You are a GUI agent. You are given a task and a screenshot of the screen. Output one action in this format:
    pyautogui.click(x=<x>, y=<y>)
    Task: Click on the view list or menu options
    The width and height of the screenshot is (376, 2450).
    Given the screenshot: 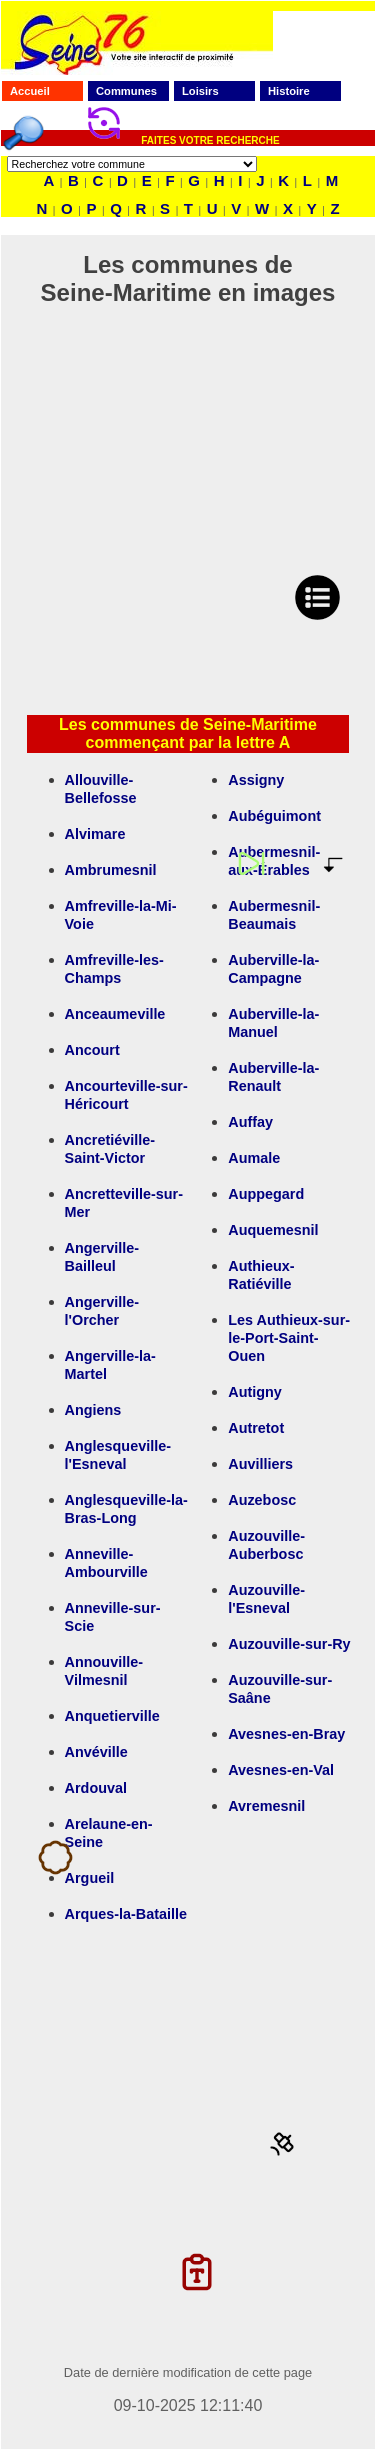 What is the action you would take?
    pyautogui.click(x=317, y=597)
    